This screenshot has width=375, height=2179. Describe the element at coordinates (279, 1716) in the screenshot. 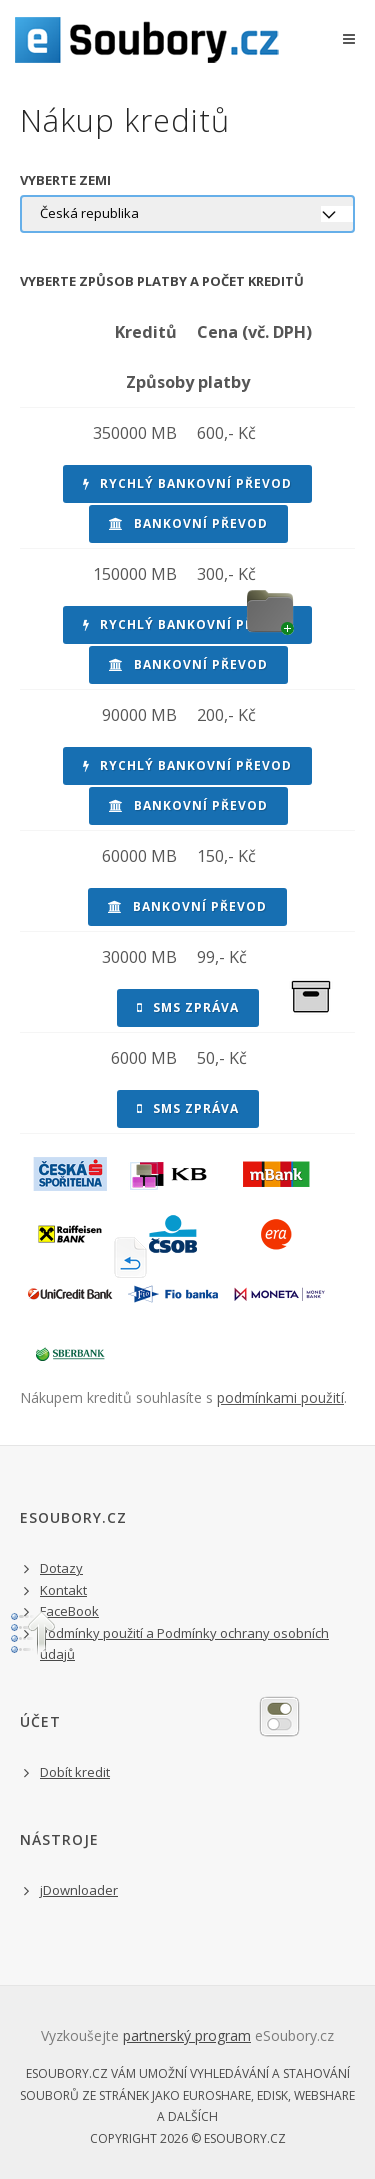

I see `open unity tweak tool settings` at that location.